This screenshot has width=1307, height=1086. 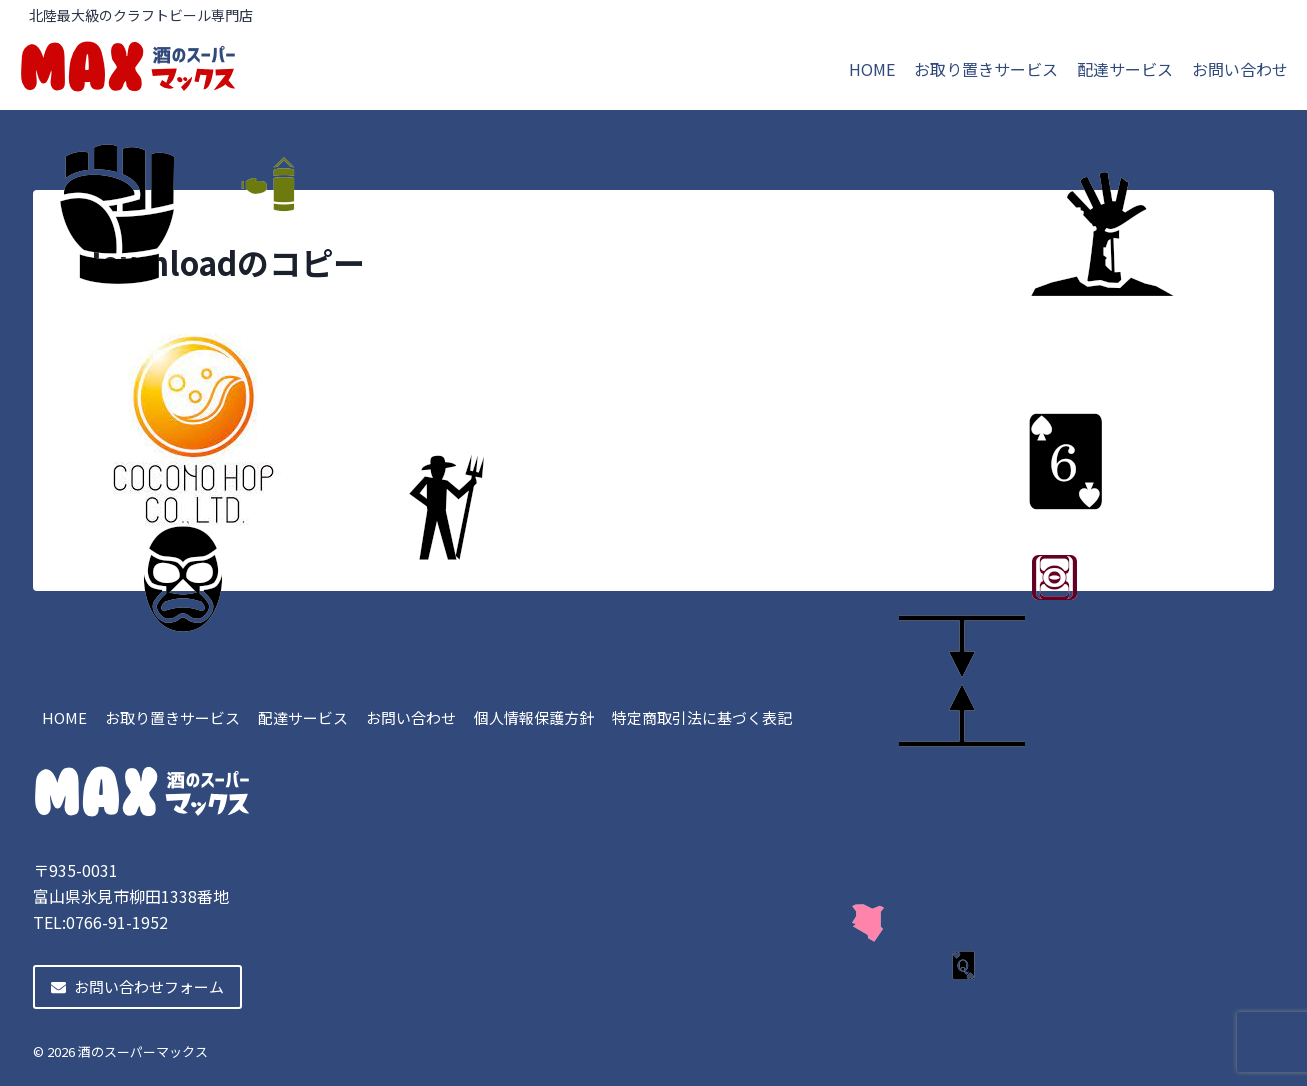 What do you see at coordinates (1065, 461) in the screenshot?
I see `six of spades playing card` at bounding box center [1065, 461].